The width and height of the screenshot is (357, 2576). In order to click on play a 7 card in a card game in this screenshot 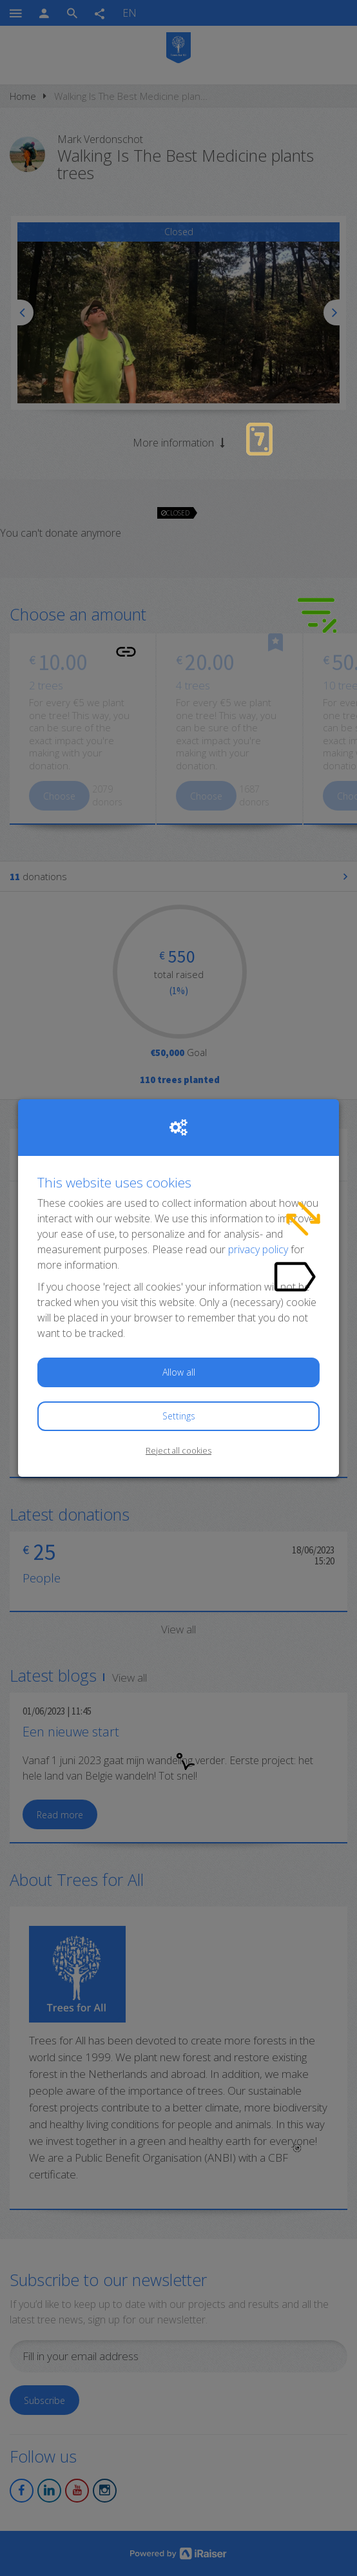, I will do `click(259, 439)`.